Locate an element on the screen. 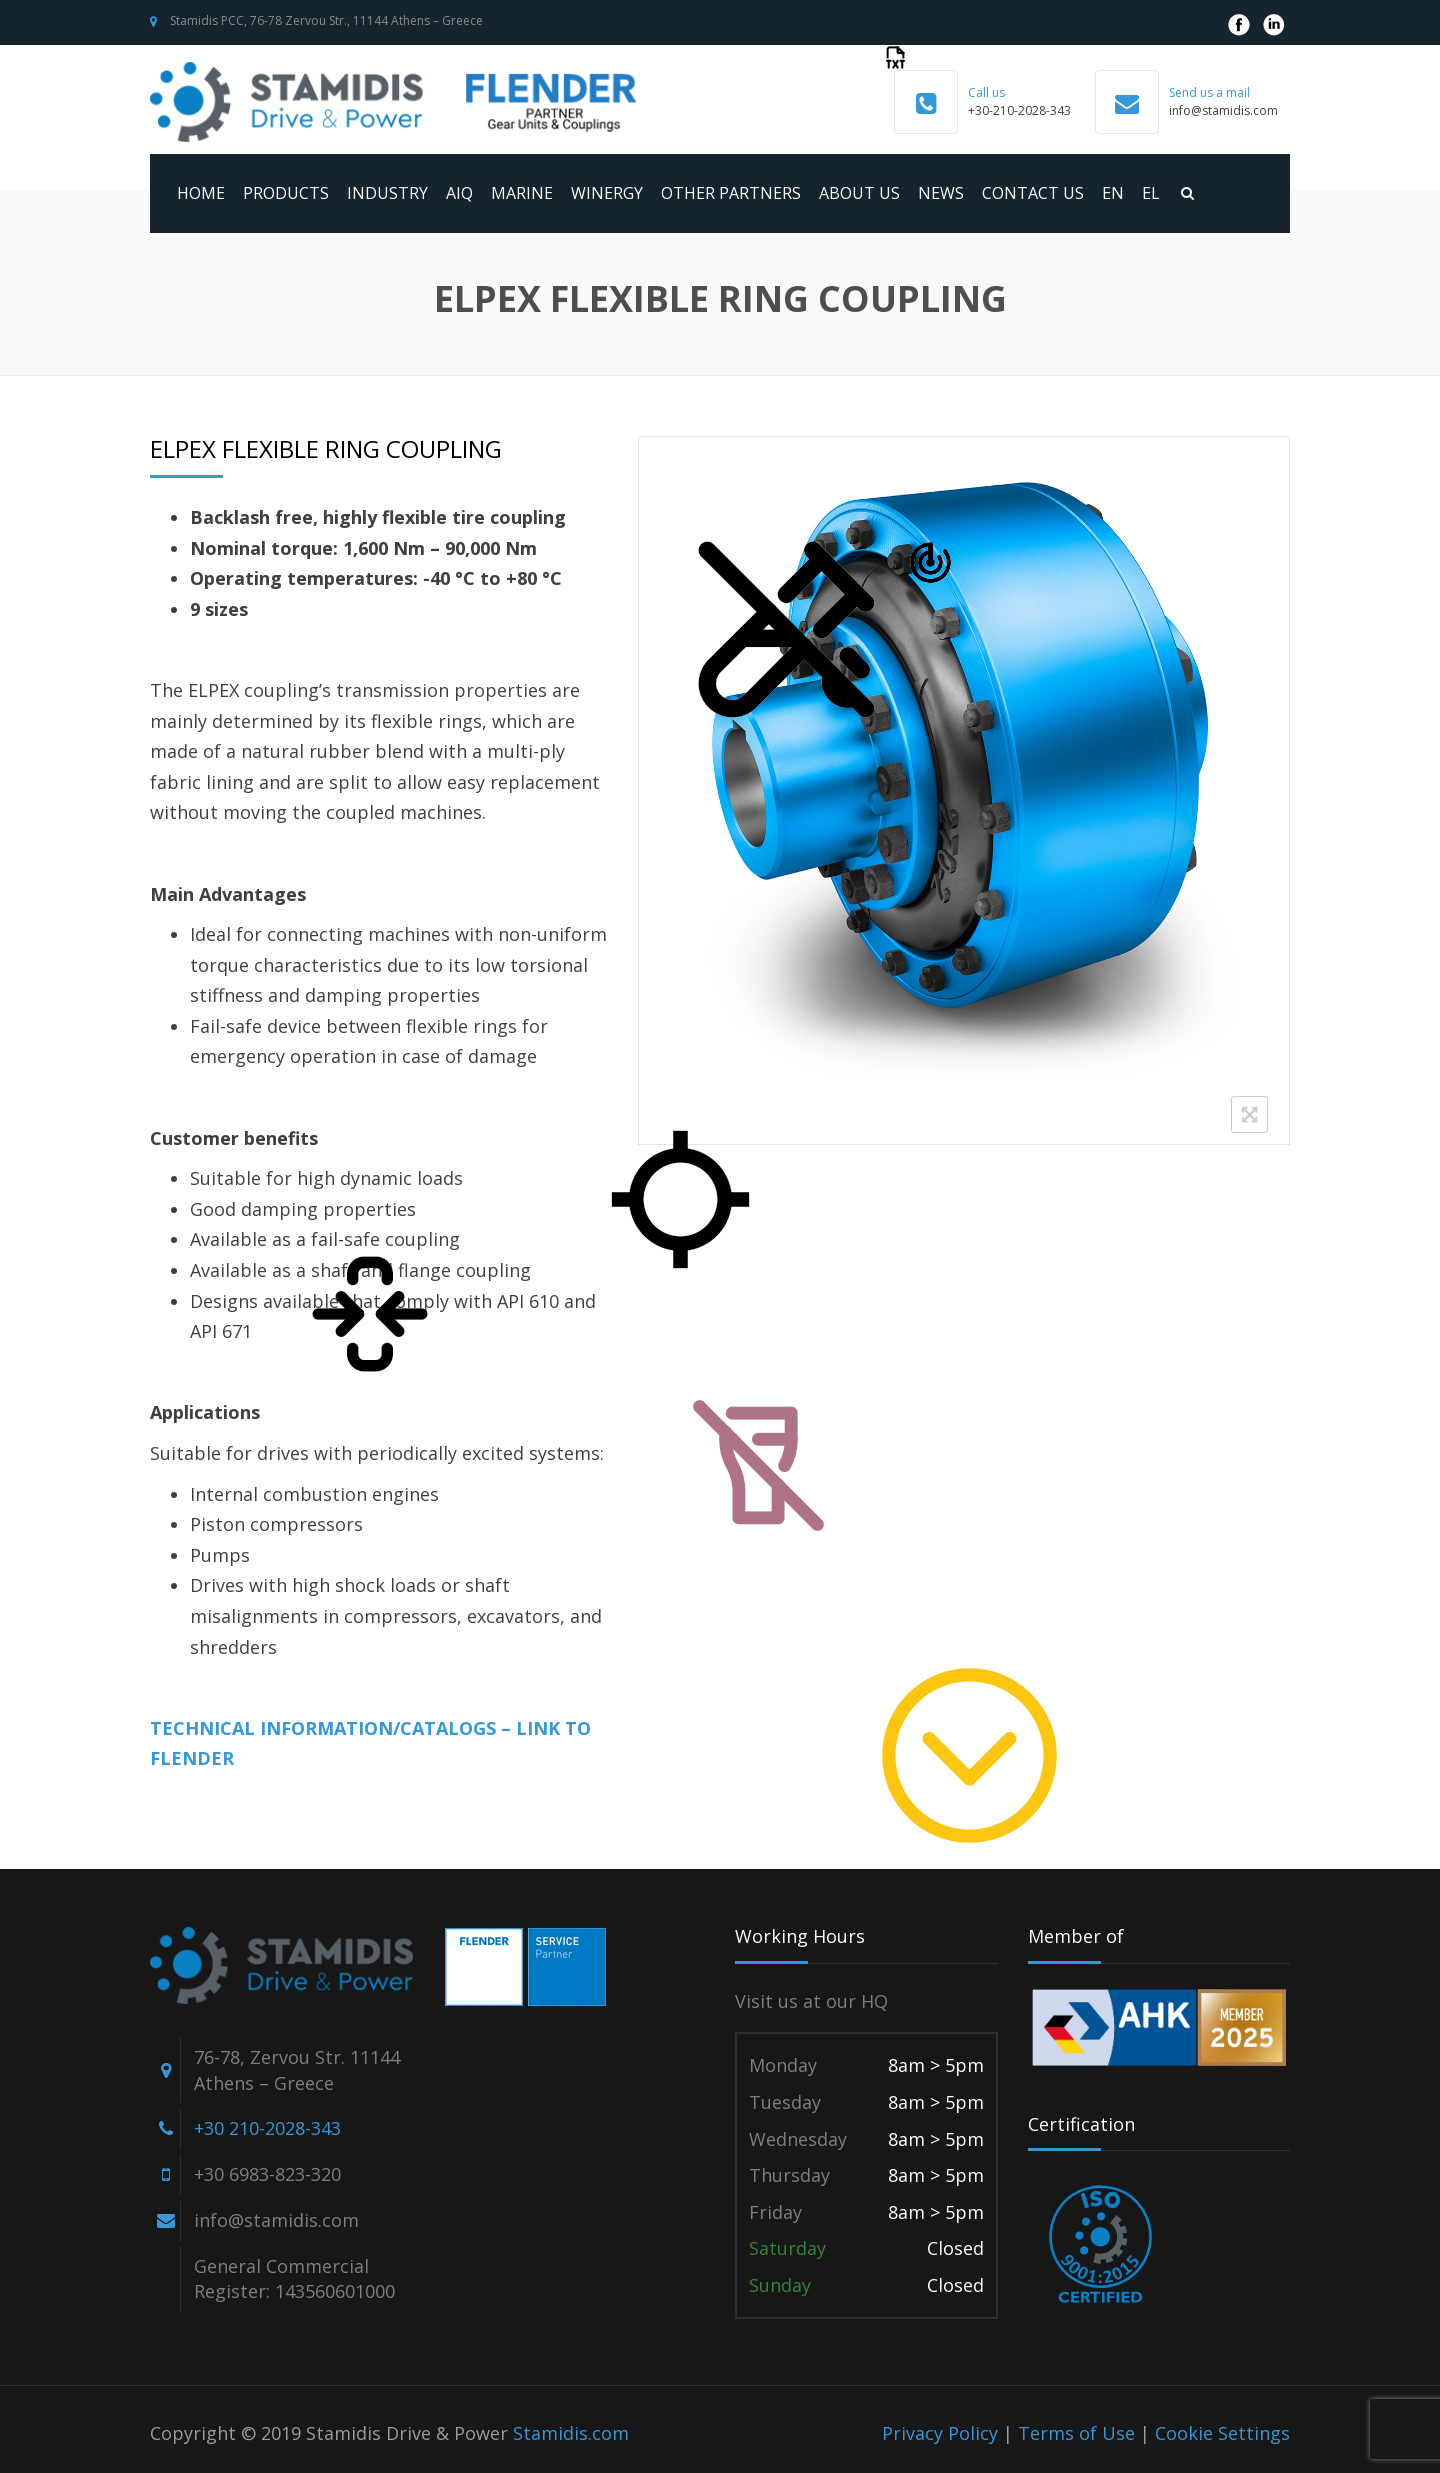 Image resolution: width=1440 pixels, height=2473 pixels. text file type indicator is located at coordinates (895, 57).